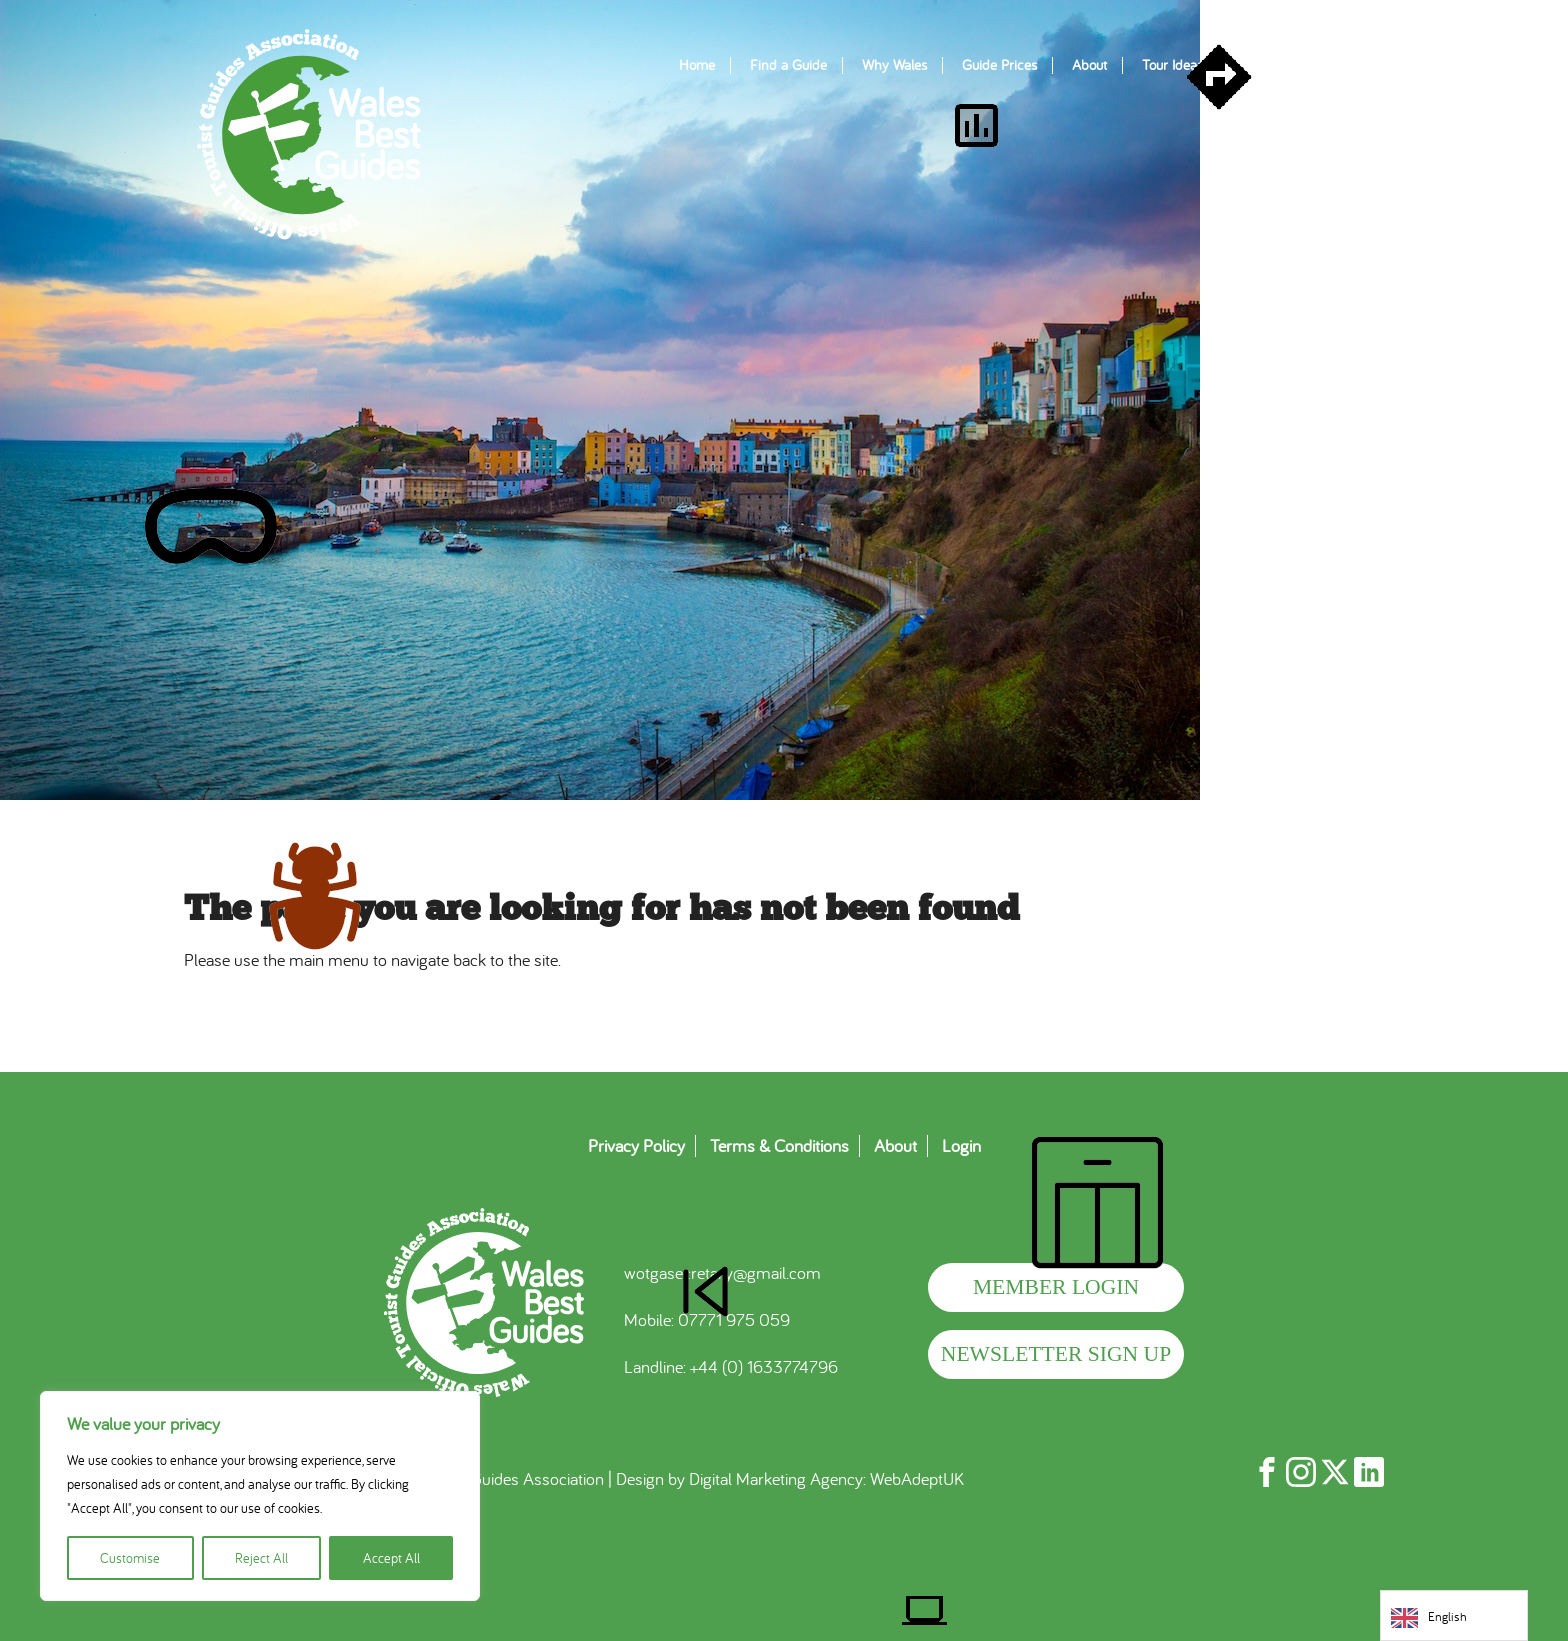 This screenshot has width=1568, height=1641. I want to click on access apple vision pro settings, so click(211, 524).